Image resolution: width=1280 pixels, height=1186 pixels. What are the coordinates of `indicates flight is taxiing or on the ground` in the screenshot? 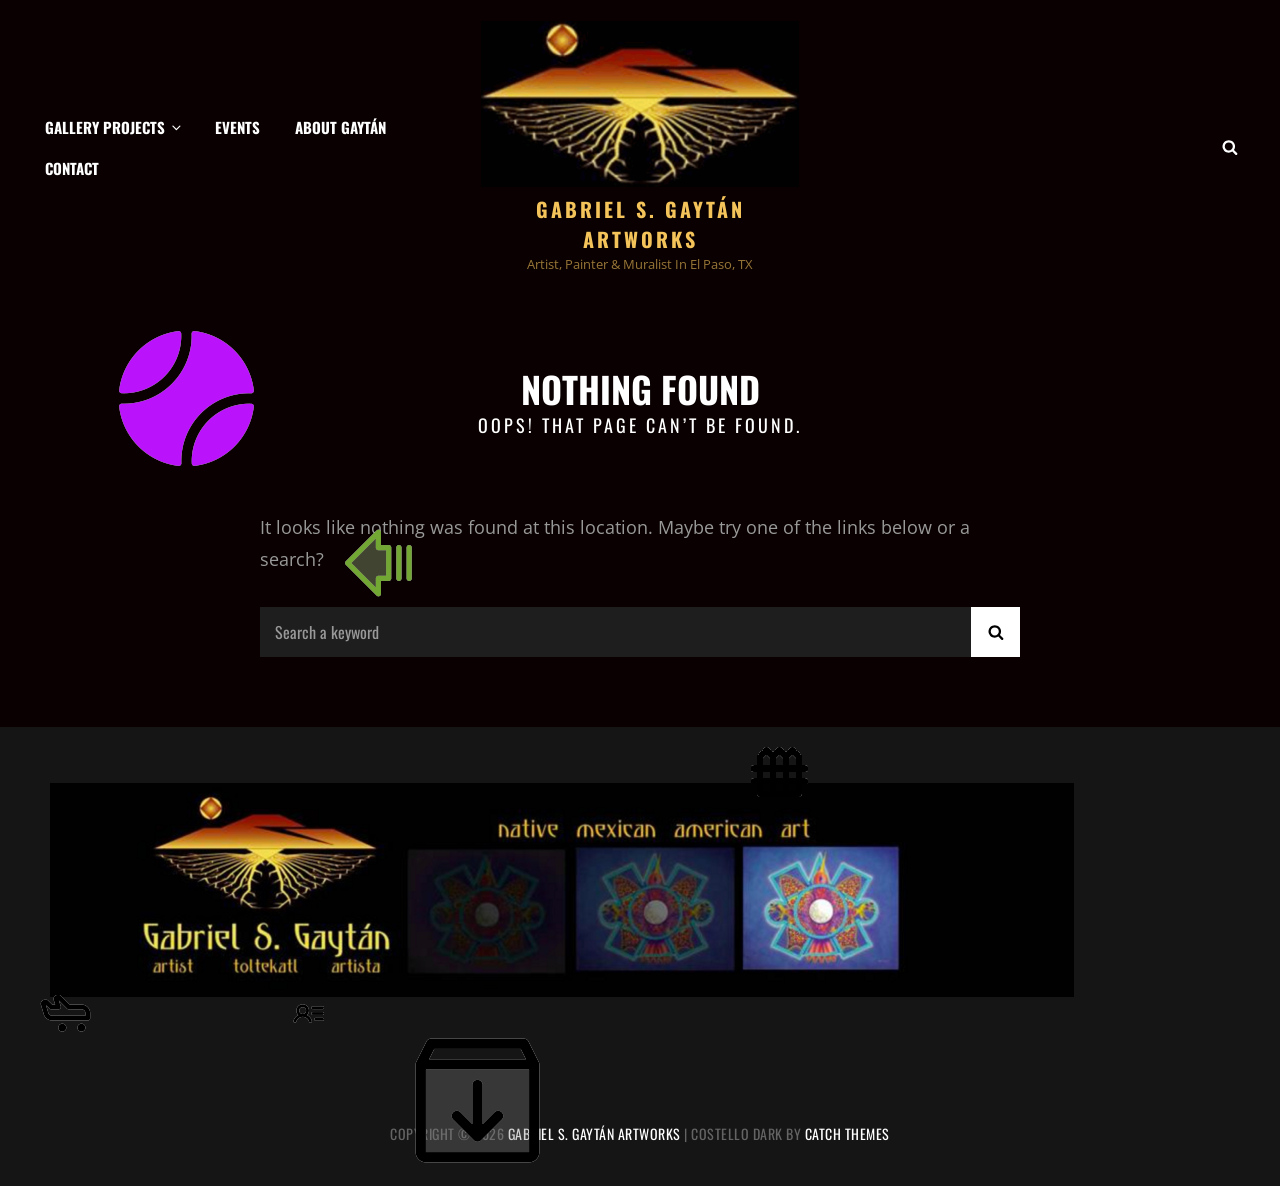 It's located at (65, 1012).